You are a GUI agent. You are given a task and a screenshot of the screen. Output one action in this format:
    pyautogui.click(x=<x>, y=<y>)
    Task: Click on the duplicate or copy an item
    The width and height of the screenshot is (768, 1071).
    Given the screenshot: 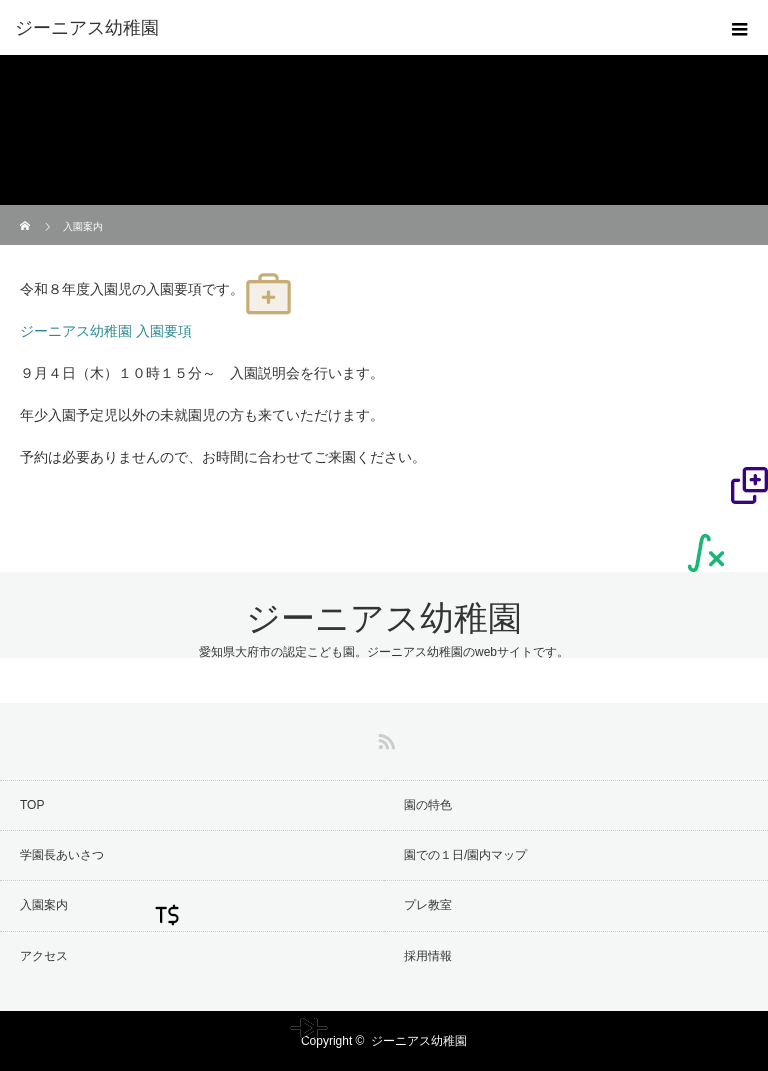 What is the action you would take?
    pyautogui.click(x=749, y=485)
    